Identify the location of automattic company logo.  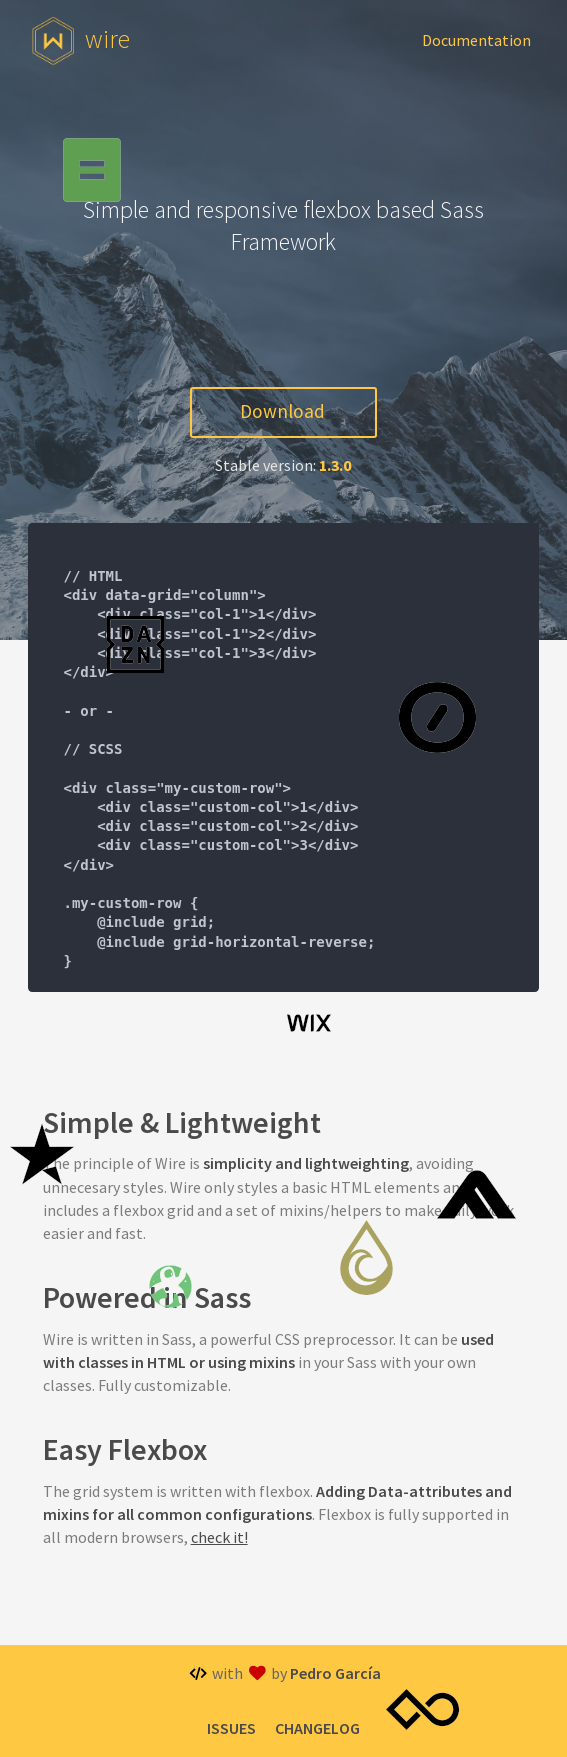
(437, 717).